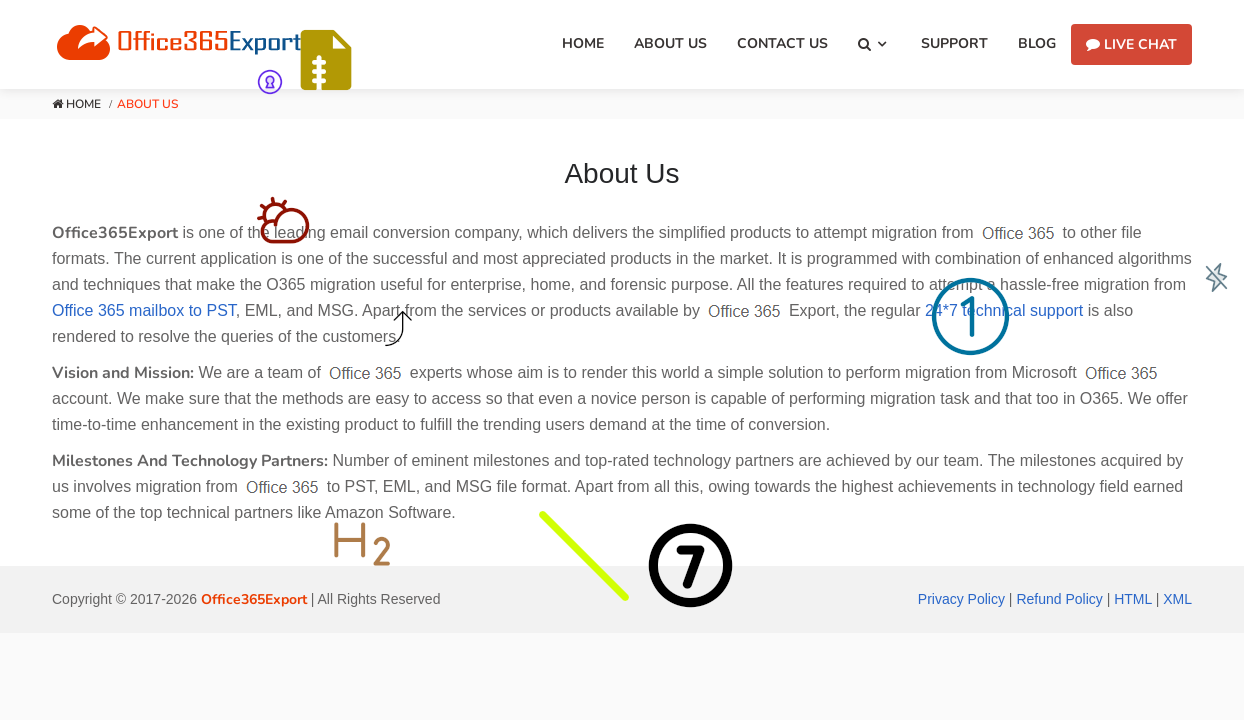  What do you see at coordinates (270, 82) in the screenshot?
I see `access security or privacy settings` at bounding box center [270, 82].